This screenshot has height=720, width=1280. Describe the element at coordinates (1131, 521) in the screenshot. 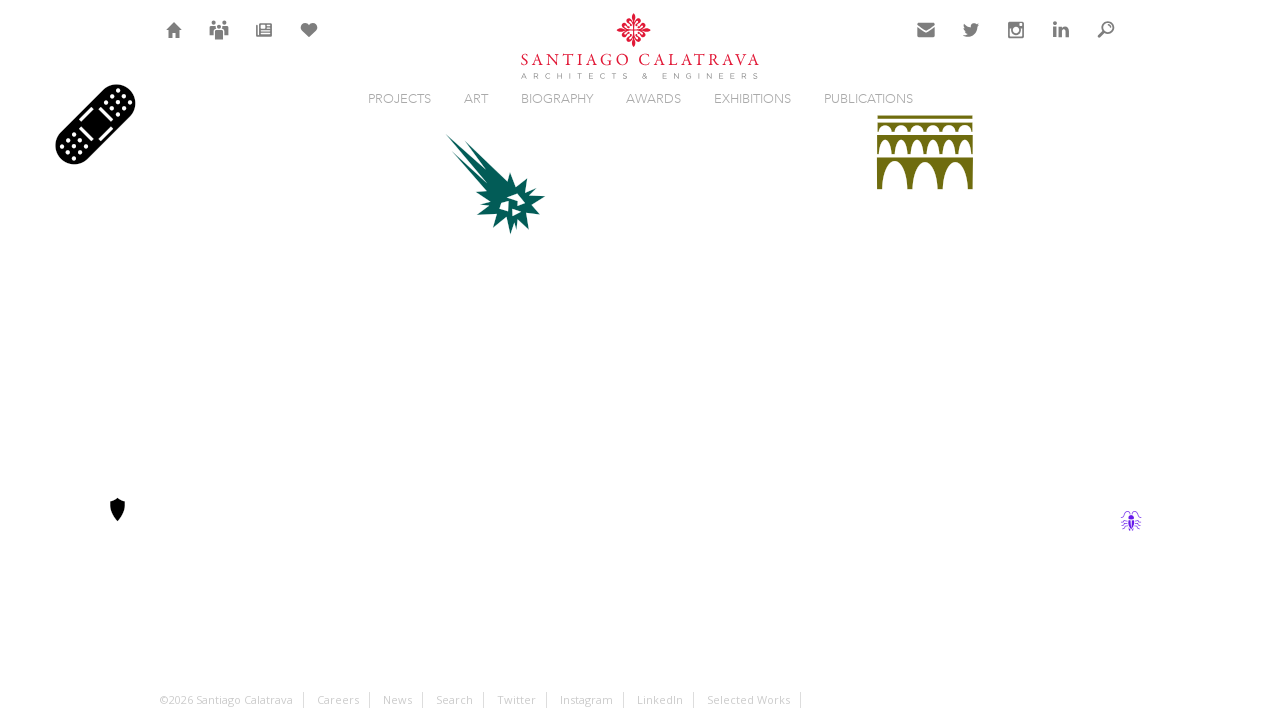

I see `indicates a bug or issue in the system` at that location.